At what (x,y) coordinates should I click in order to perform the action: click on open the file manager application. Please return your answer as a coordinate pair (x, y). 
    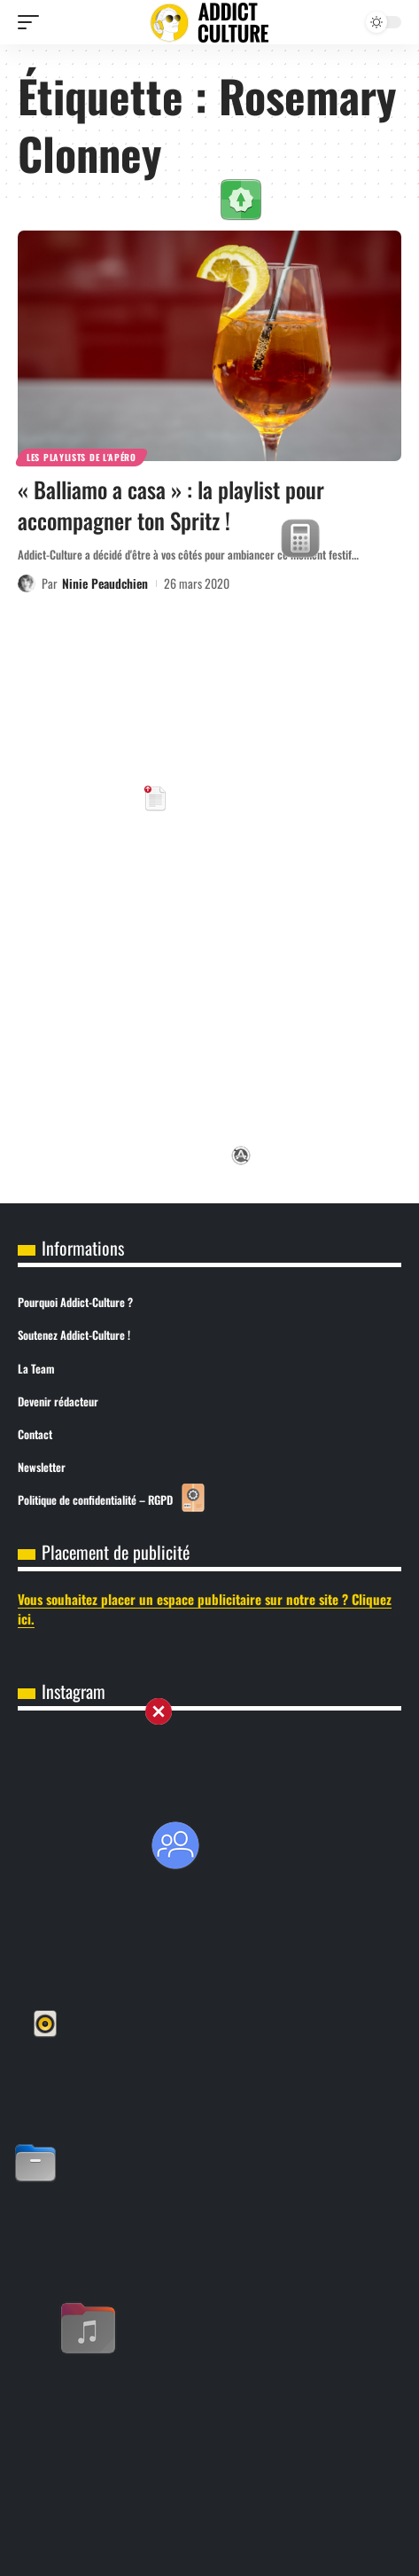
    Looking at the image, I should click on (35, 2163).